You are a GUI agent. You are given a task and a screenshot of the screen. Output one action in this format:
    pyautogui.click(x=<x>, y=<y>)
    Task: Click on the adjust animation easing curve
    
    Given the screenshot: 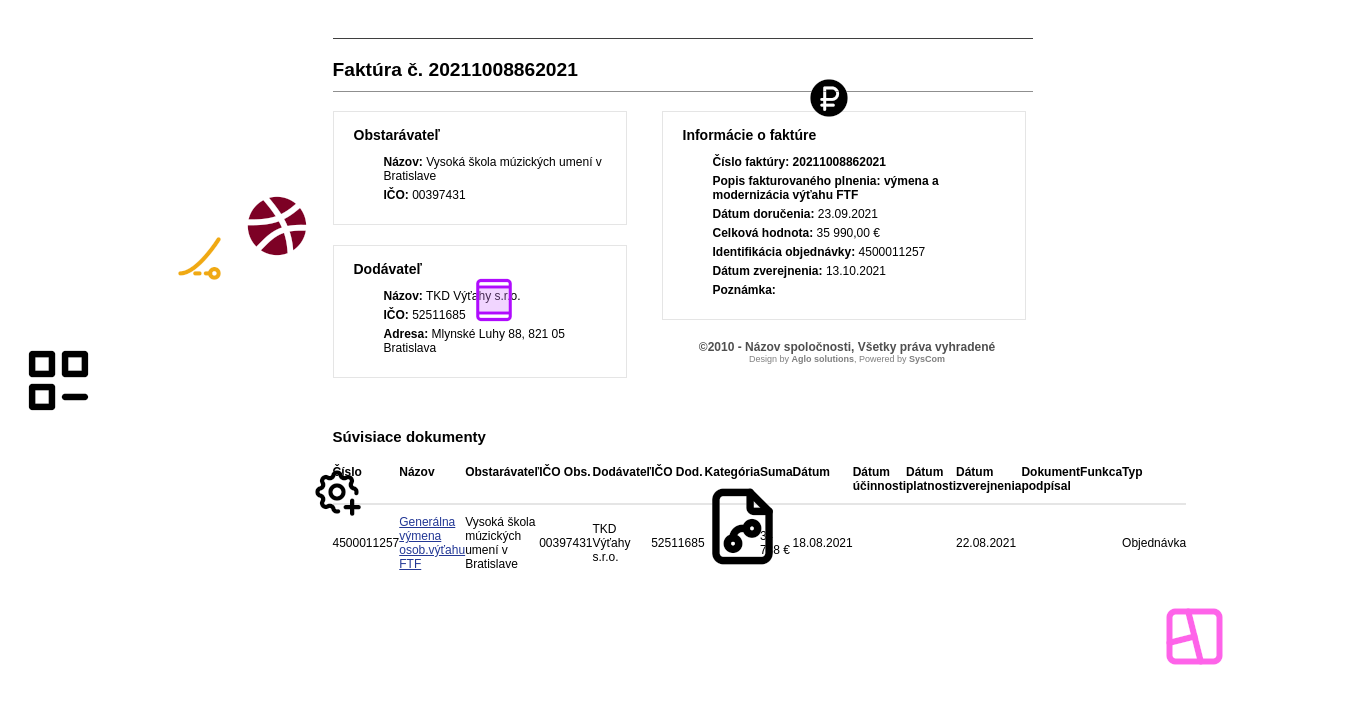 What is the action you would take?
    pyautogui.click(x=199, y=258)
    